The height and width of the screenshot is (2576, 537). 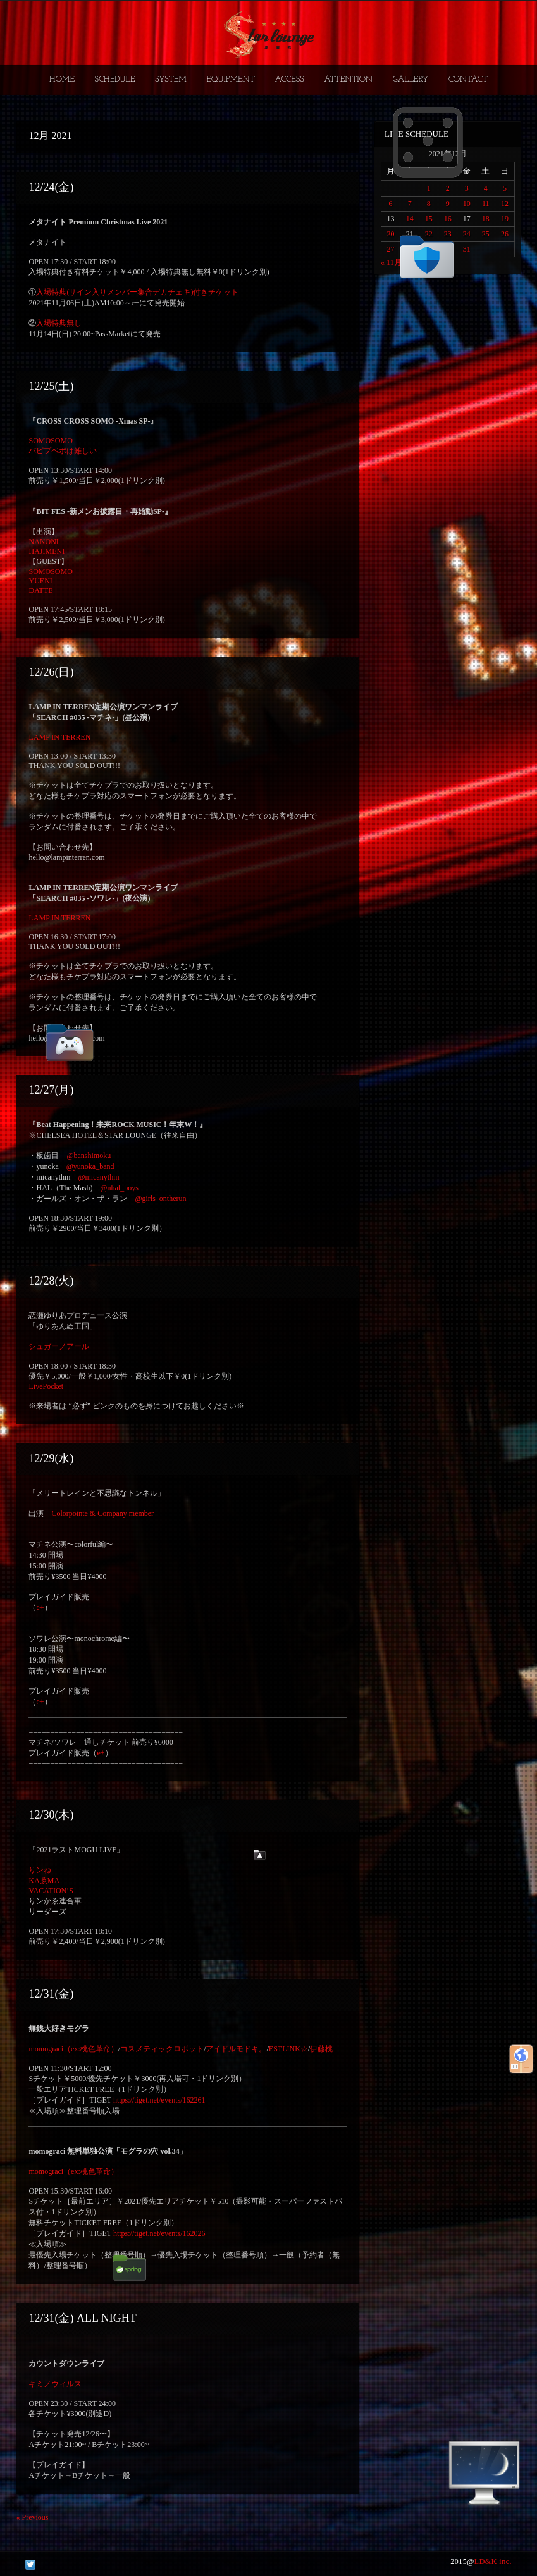 What do you see at coordinates (426, 258) in the screenshot?
I see `open microsoft defender security files folder` at bounding box center [426, 258].